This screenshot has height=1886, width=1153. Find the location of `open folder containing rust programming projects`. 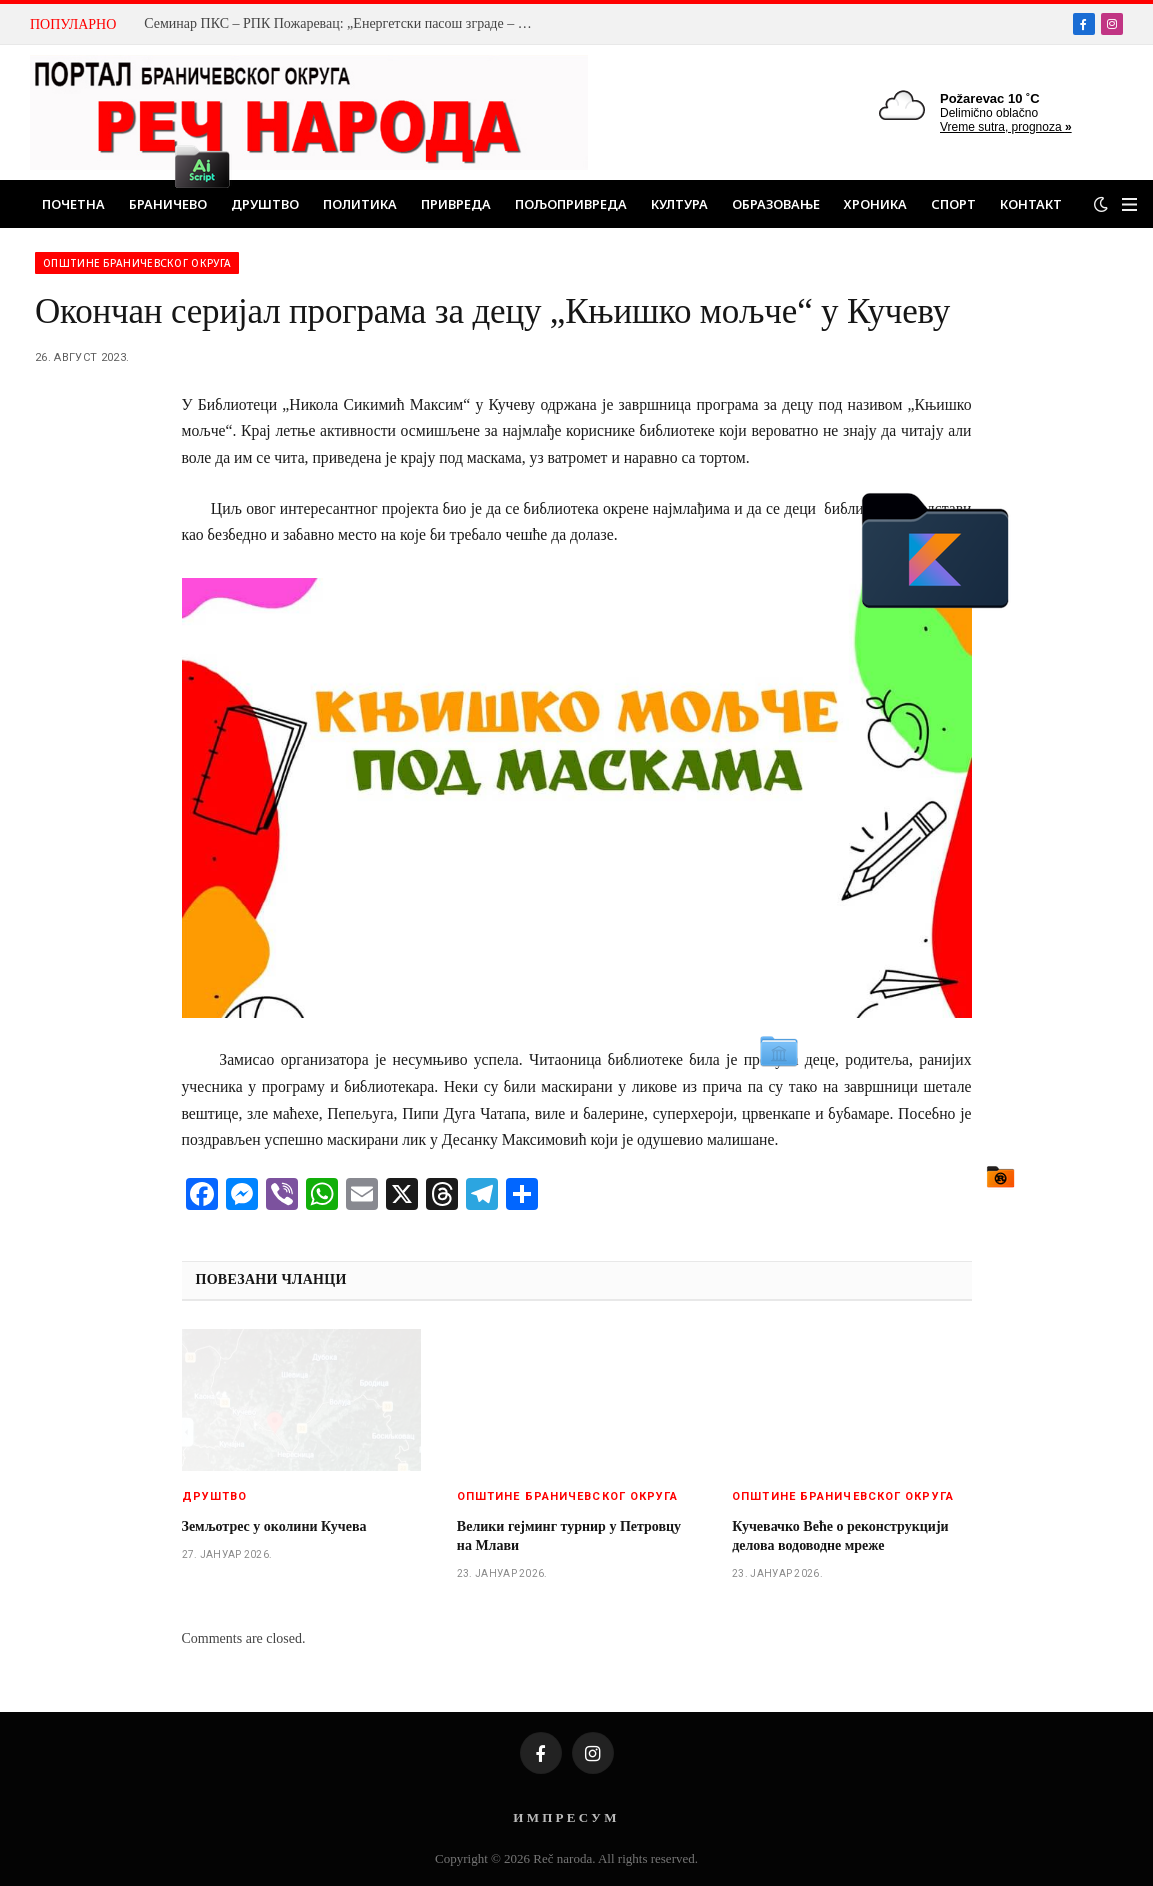

open folder containing rust programming projects is located at coordinates (1000, 1177).